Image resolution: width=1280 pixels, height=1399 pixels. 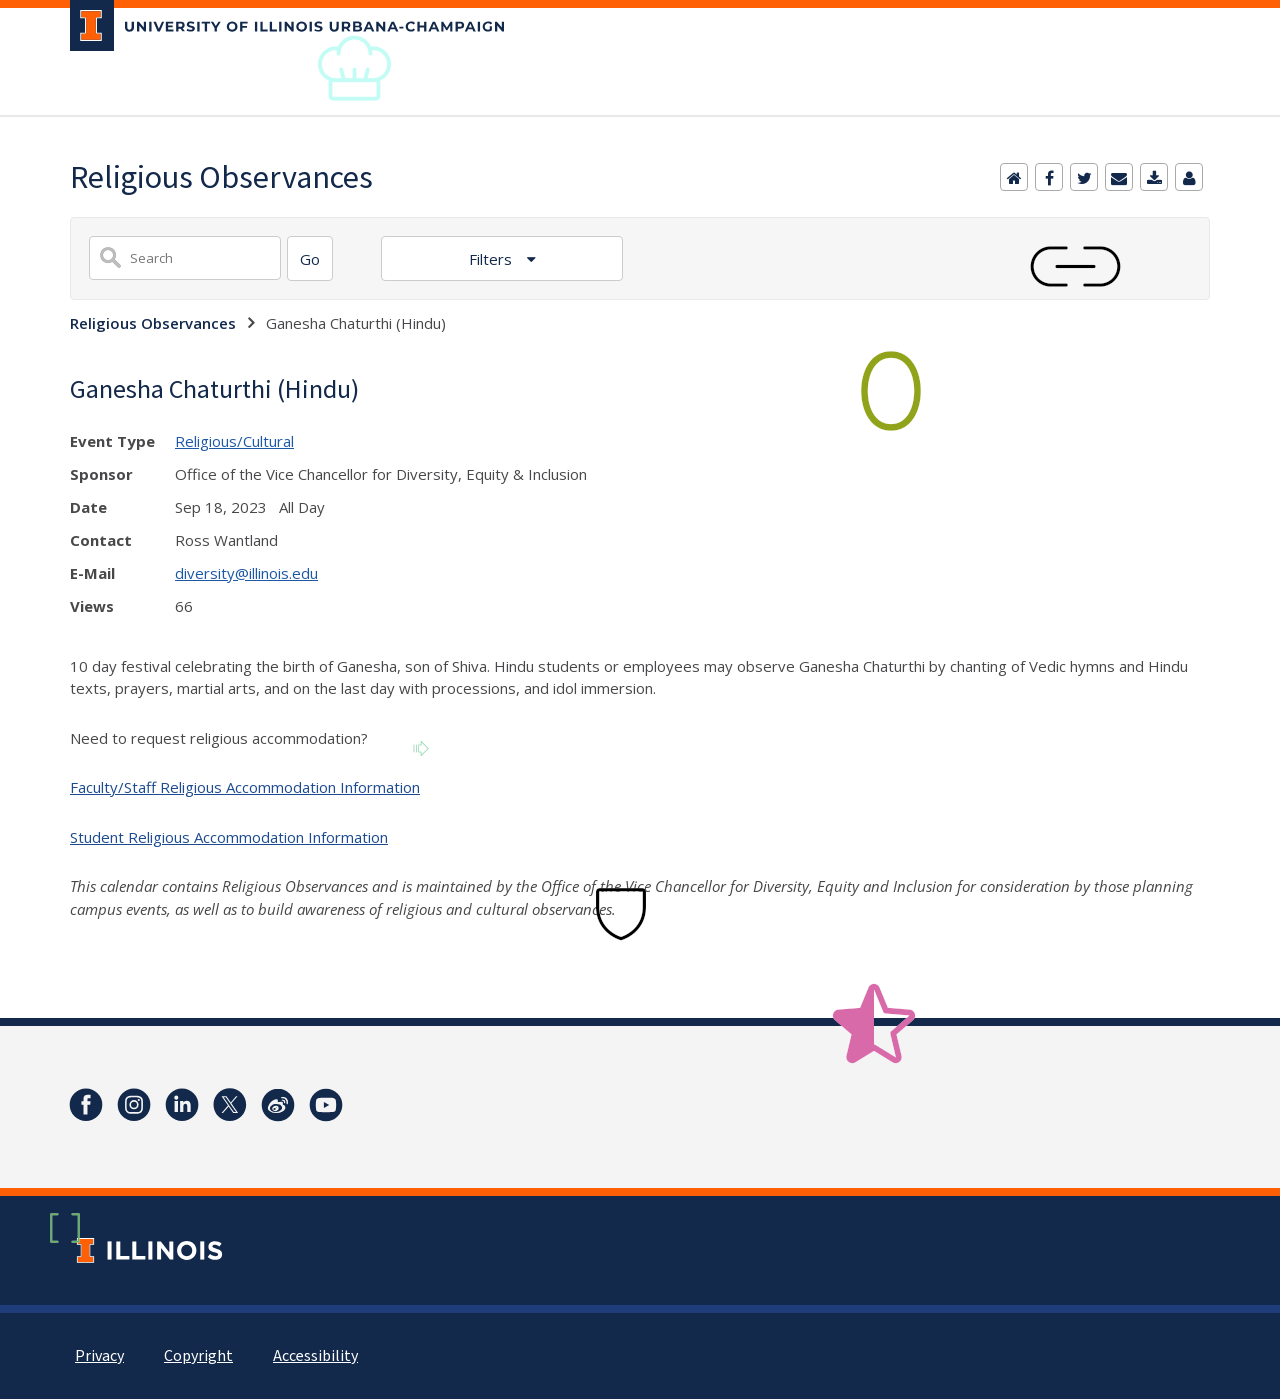 I want to click on copy or share a link, so click(x=1075, y=266).